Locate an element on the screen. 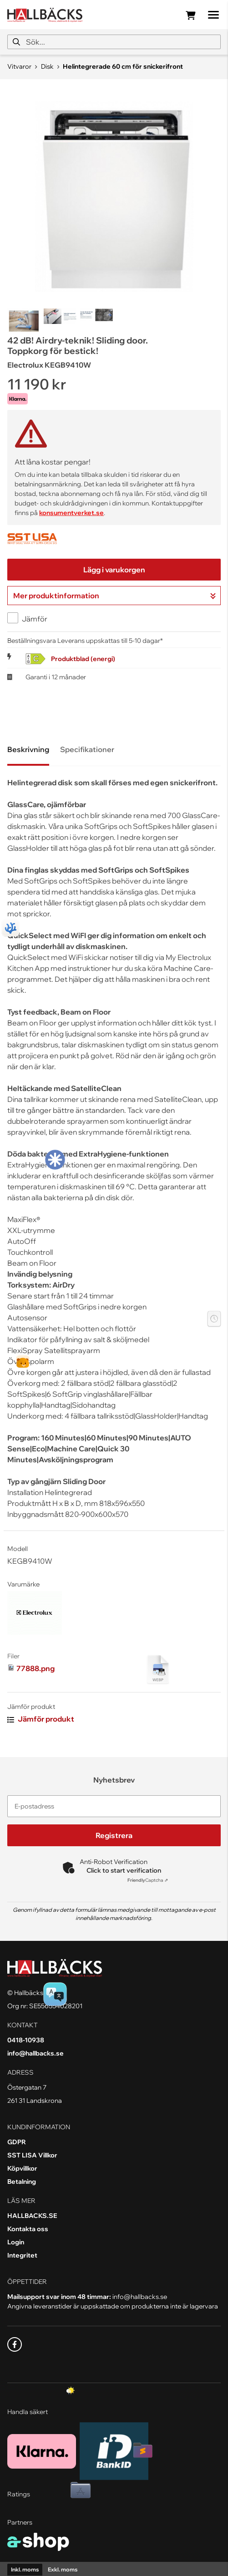  image is currently loading is located at coordinates (214, 1318).